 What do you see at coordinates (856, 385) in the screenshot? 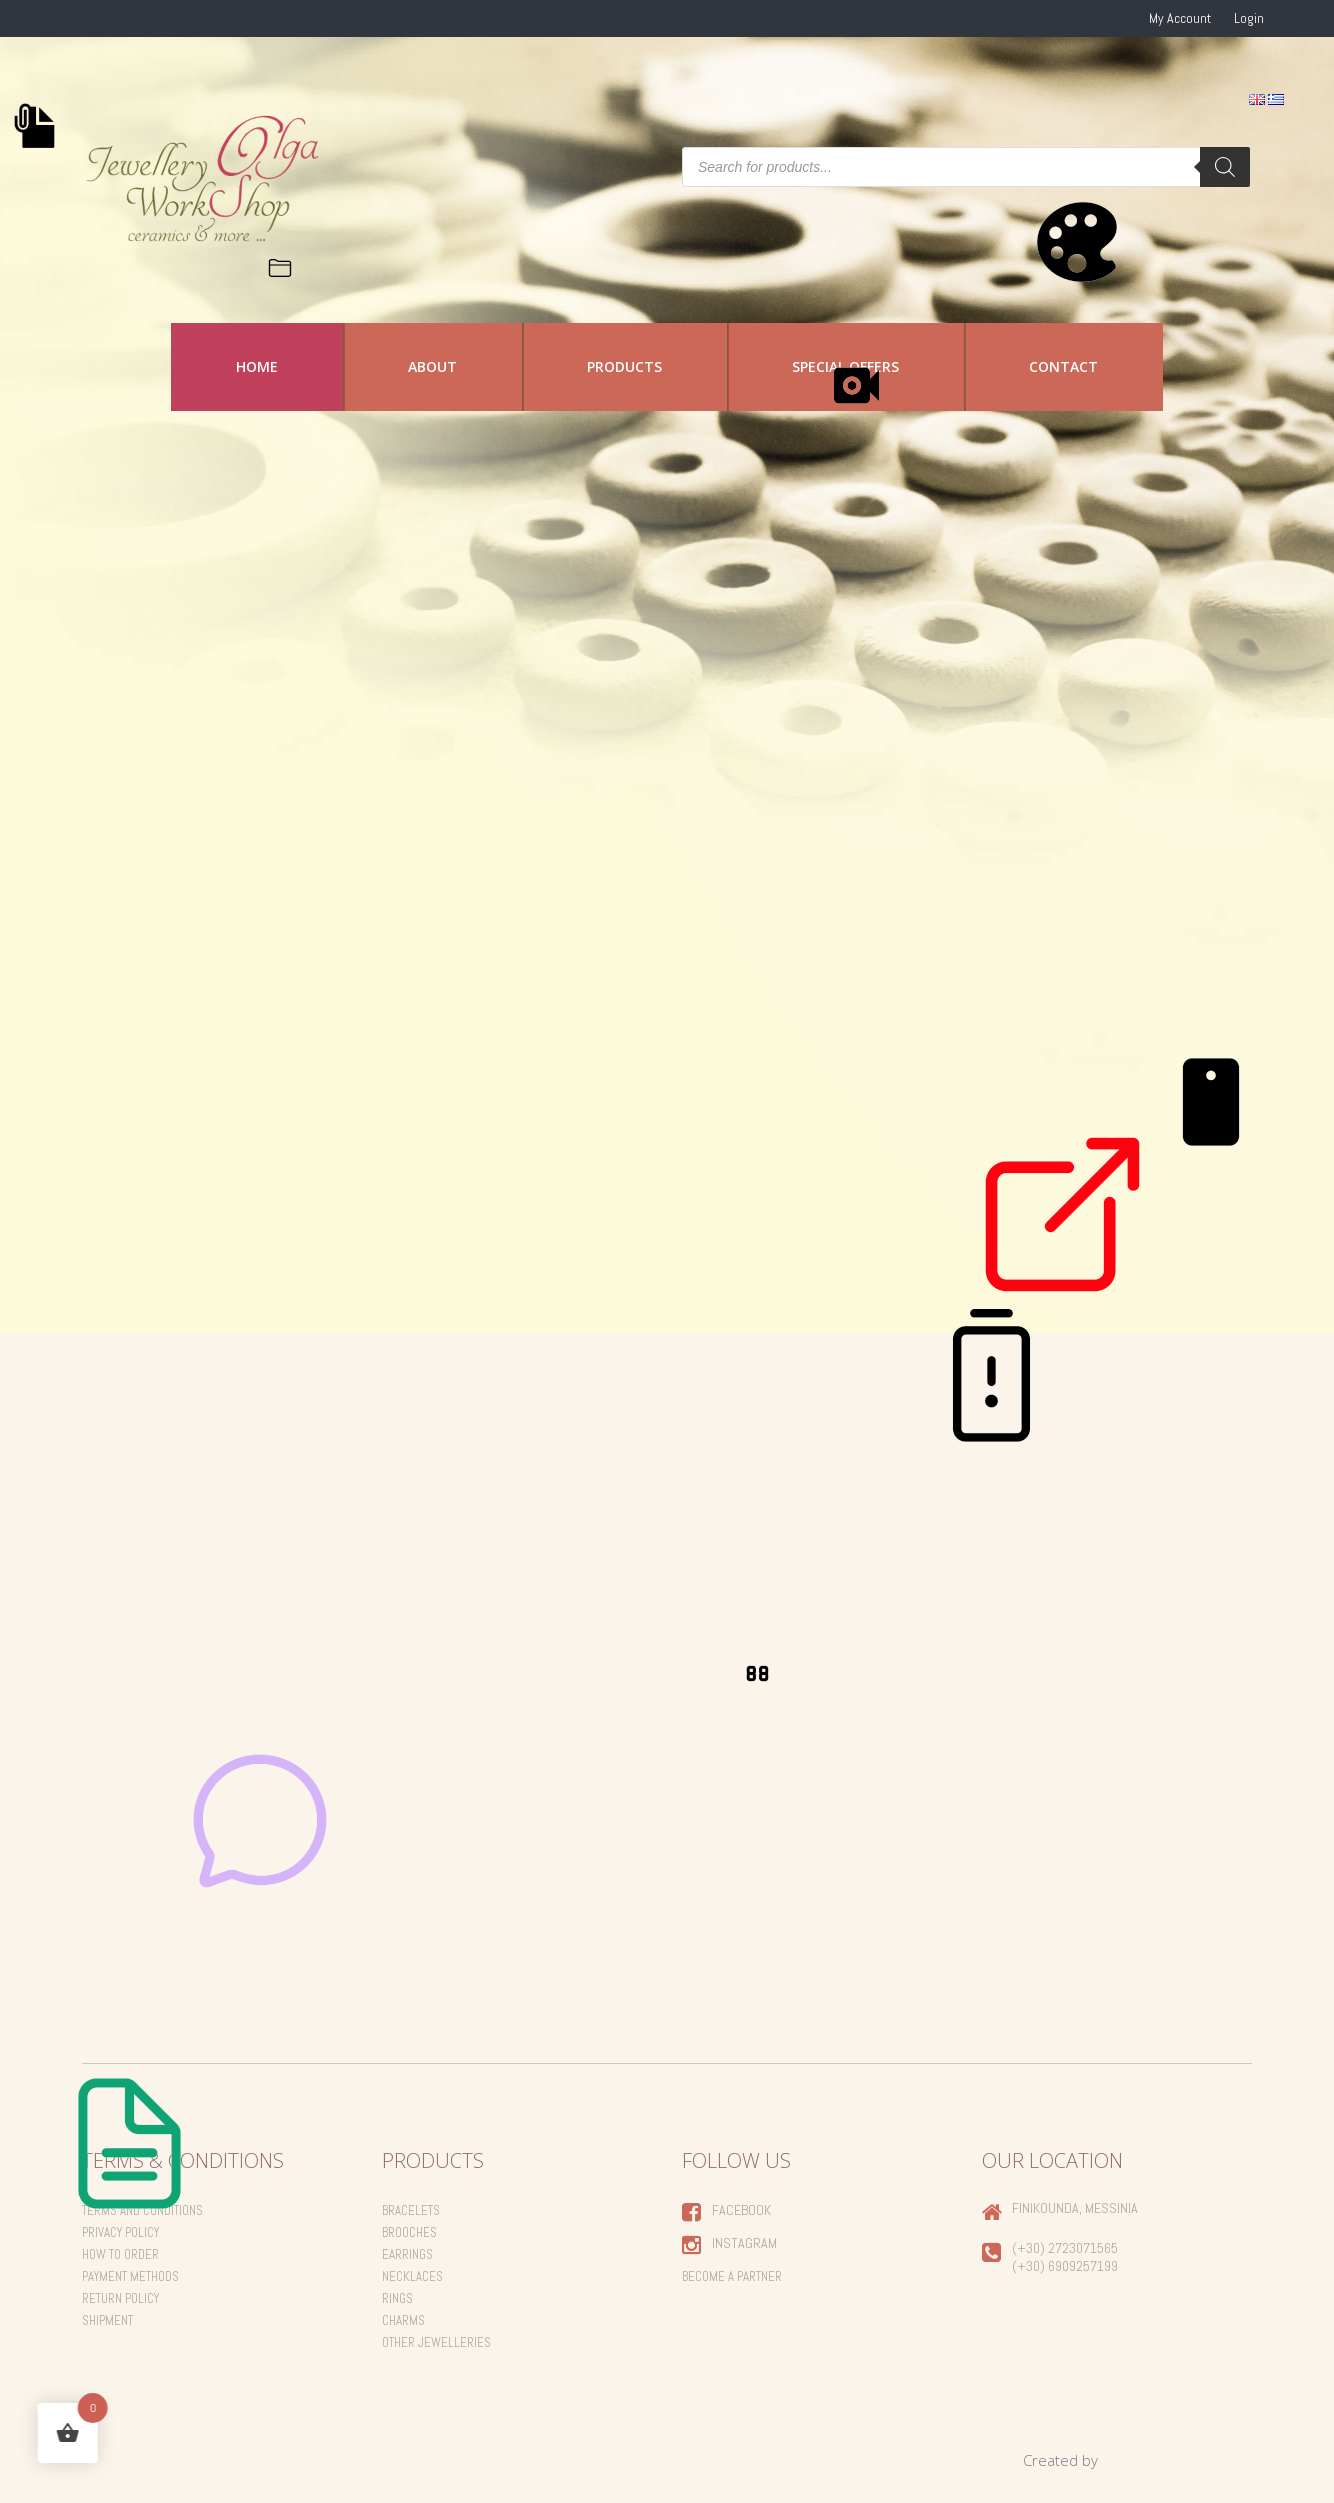
I see `start recording a video` at bounding box center [856, 385].